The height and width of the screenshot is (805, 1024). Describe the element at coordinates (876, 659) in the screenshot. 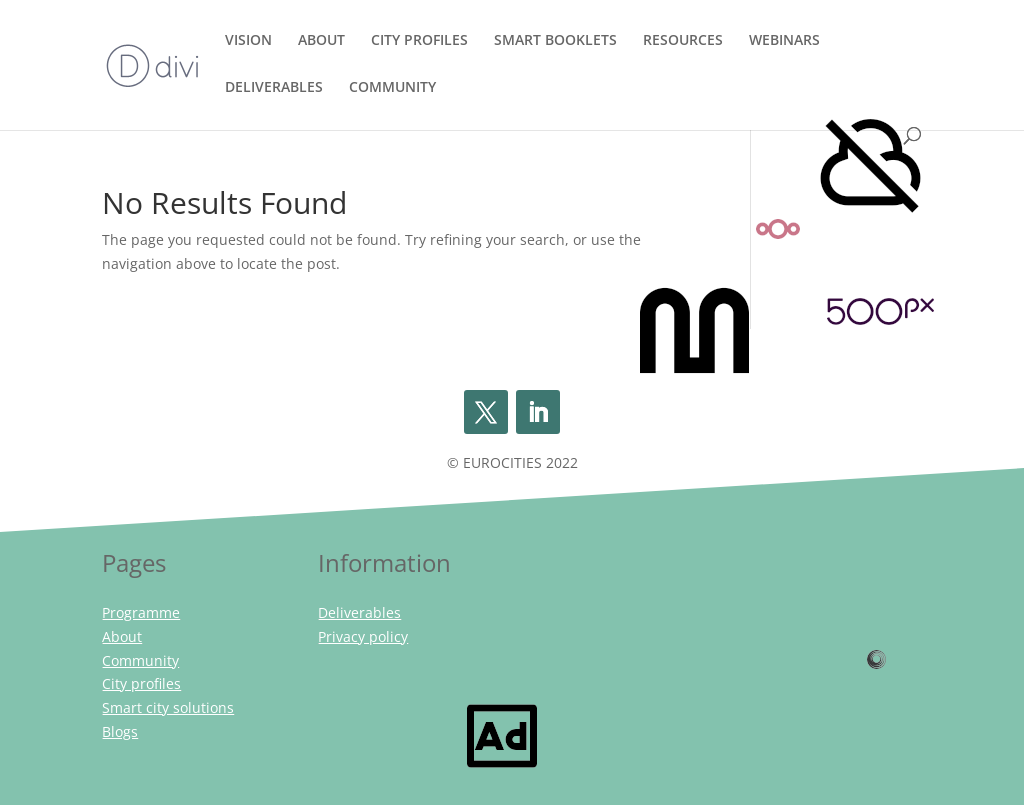

I see `open the Loop app` at that location.